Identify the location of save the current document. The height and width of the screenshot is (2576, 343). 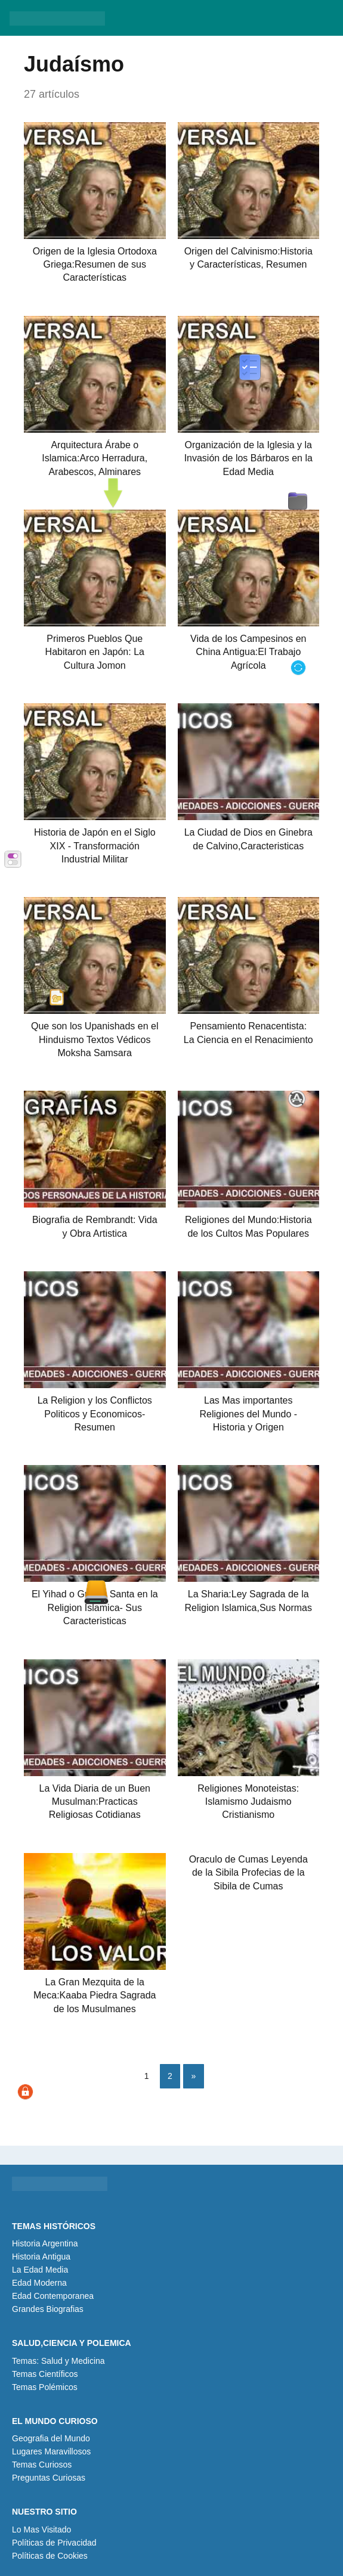
(113, 494).